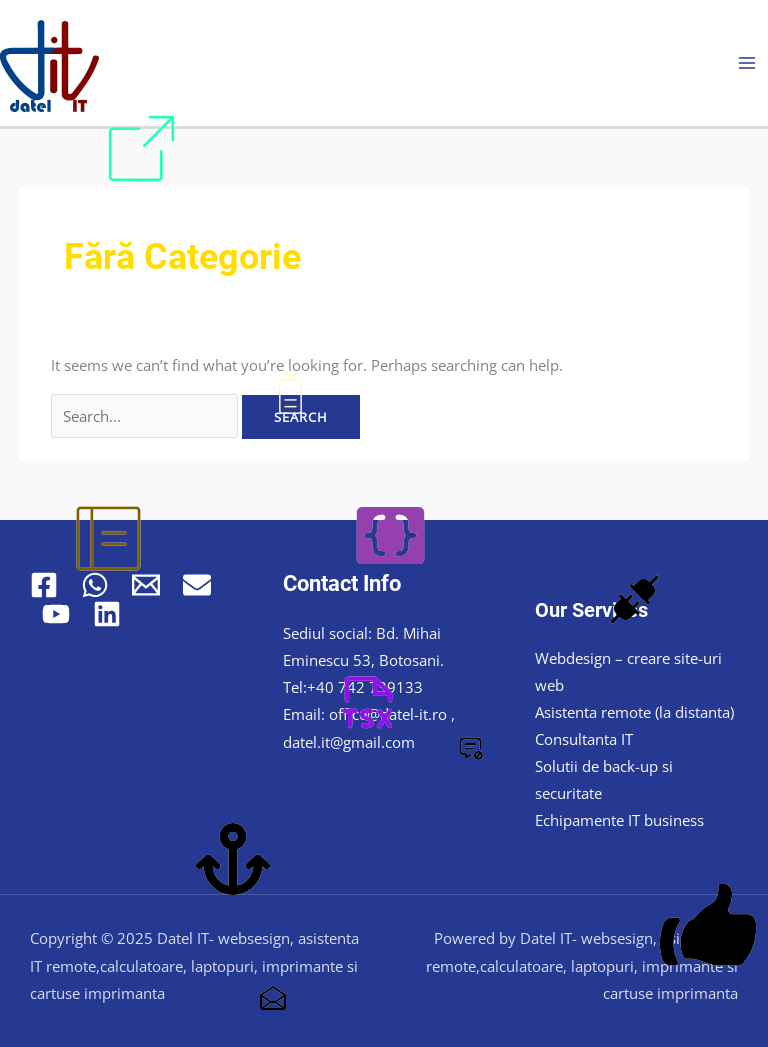 The image size is (768, 1047). I want to click on view an opened email or message, so click(273, 999).